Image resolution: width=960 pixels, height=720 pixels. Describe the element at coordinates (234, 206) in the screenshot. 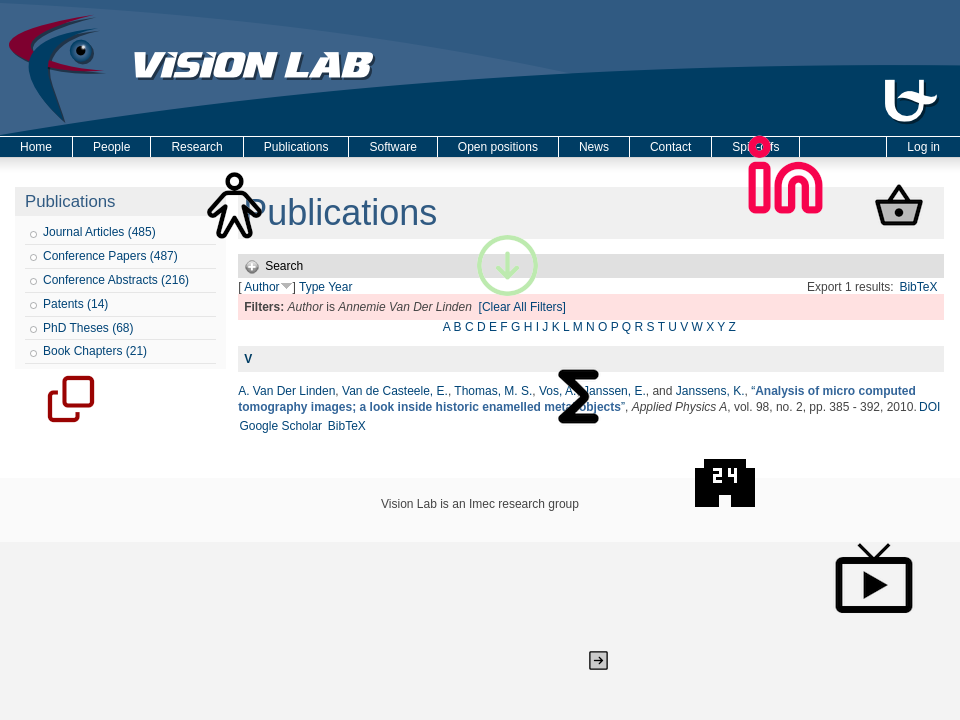

I see `view your profile` at that location.